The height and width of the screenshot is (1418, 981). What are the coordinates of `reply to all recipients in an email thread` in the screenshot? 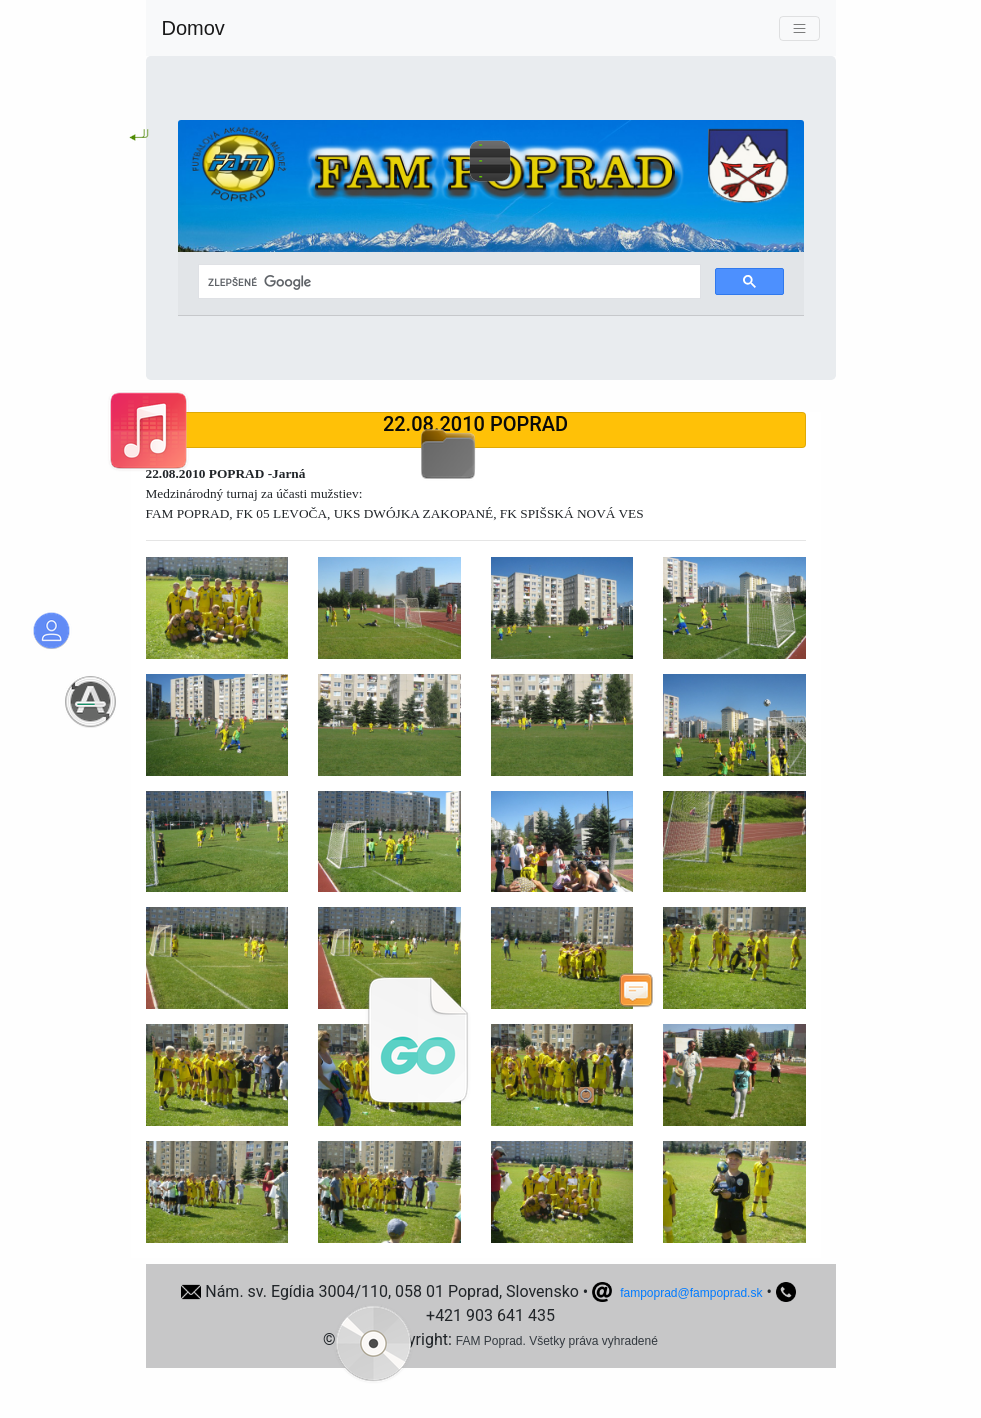 It's located at (138, 133).